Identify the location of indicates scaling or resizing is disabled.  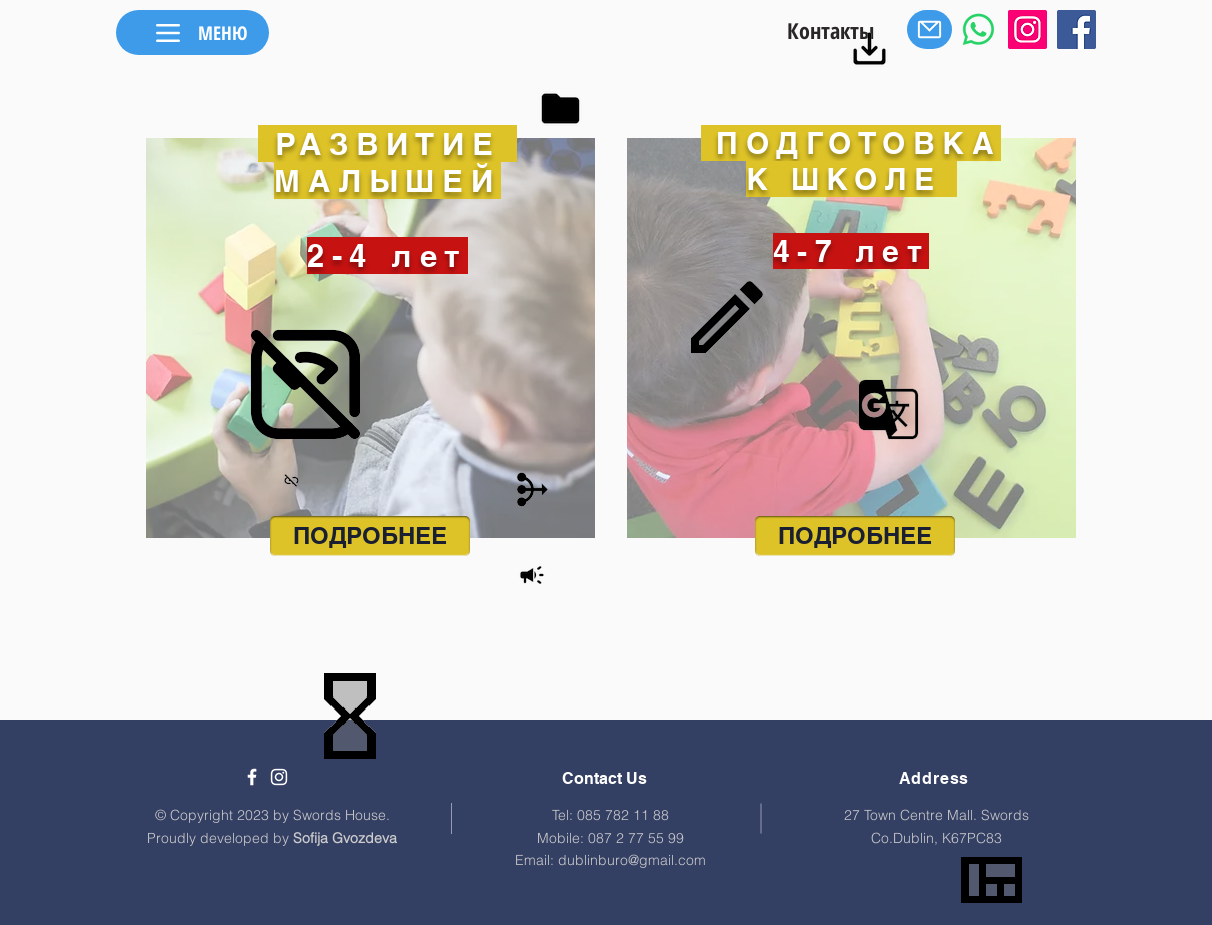
(305, 384).